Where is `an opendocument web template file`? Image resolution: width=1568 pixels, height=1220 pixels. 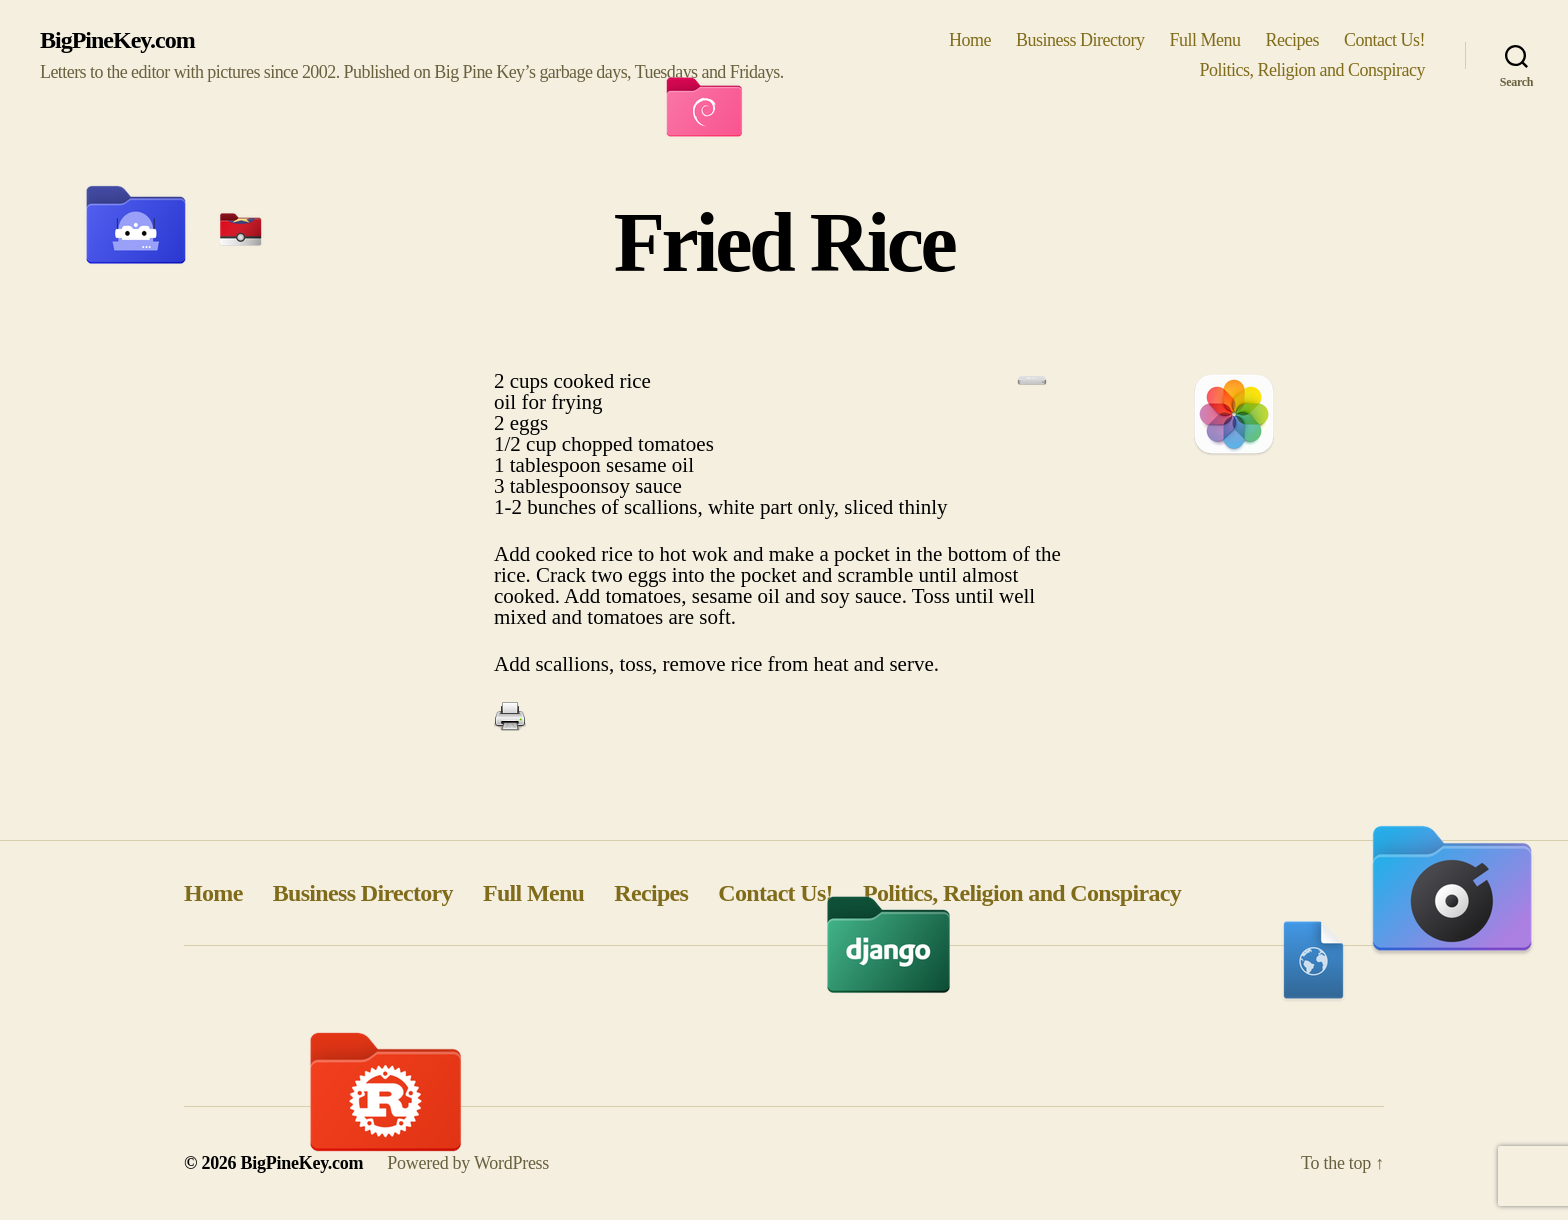 an opendocument web template file is located at coordinates (1313, 961).